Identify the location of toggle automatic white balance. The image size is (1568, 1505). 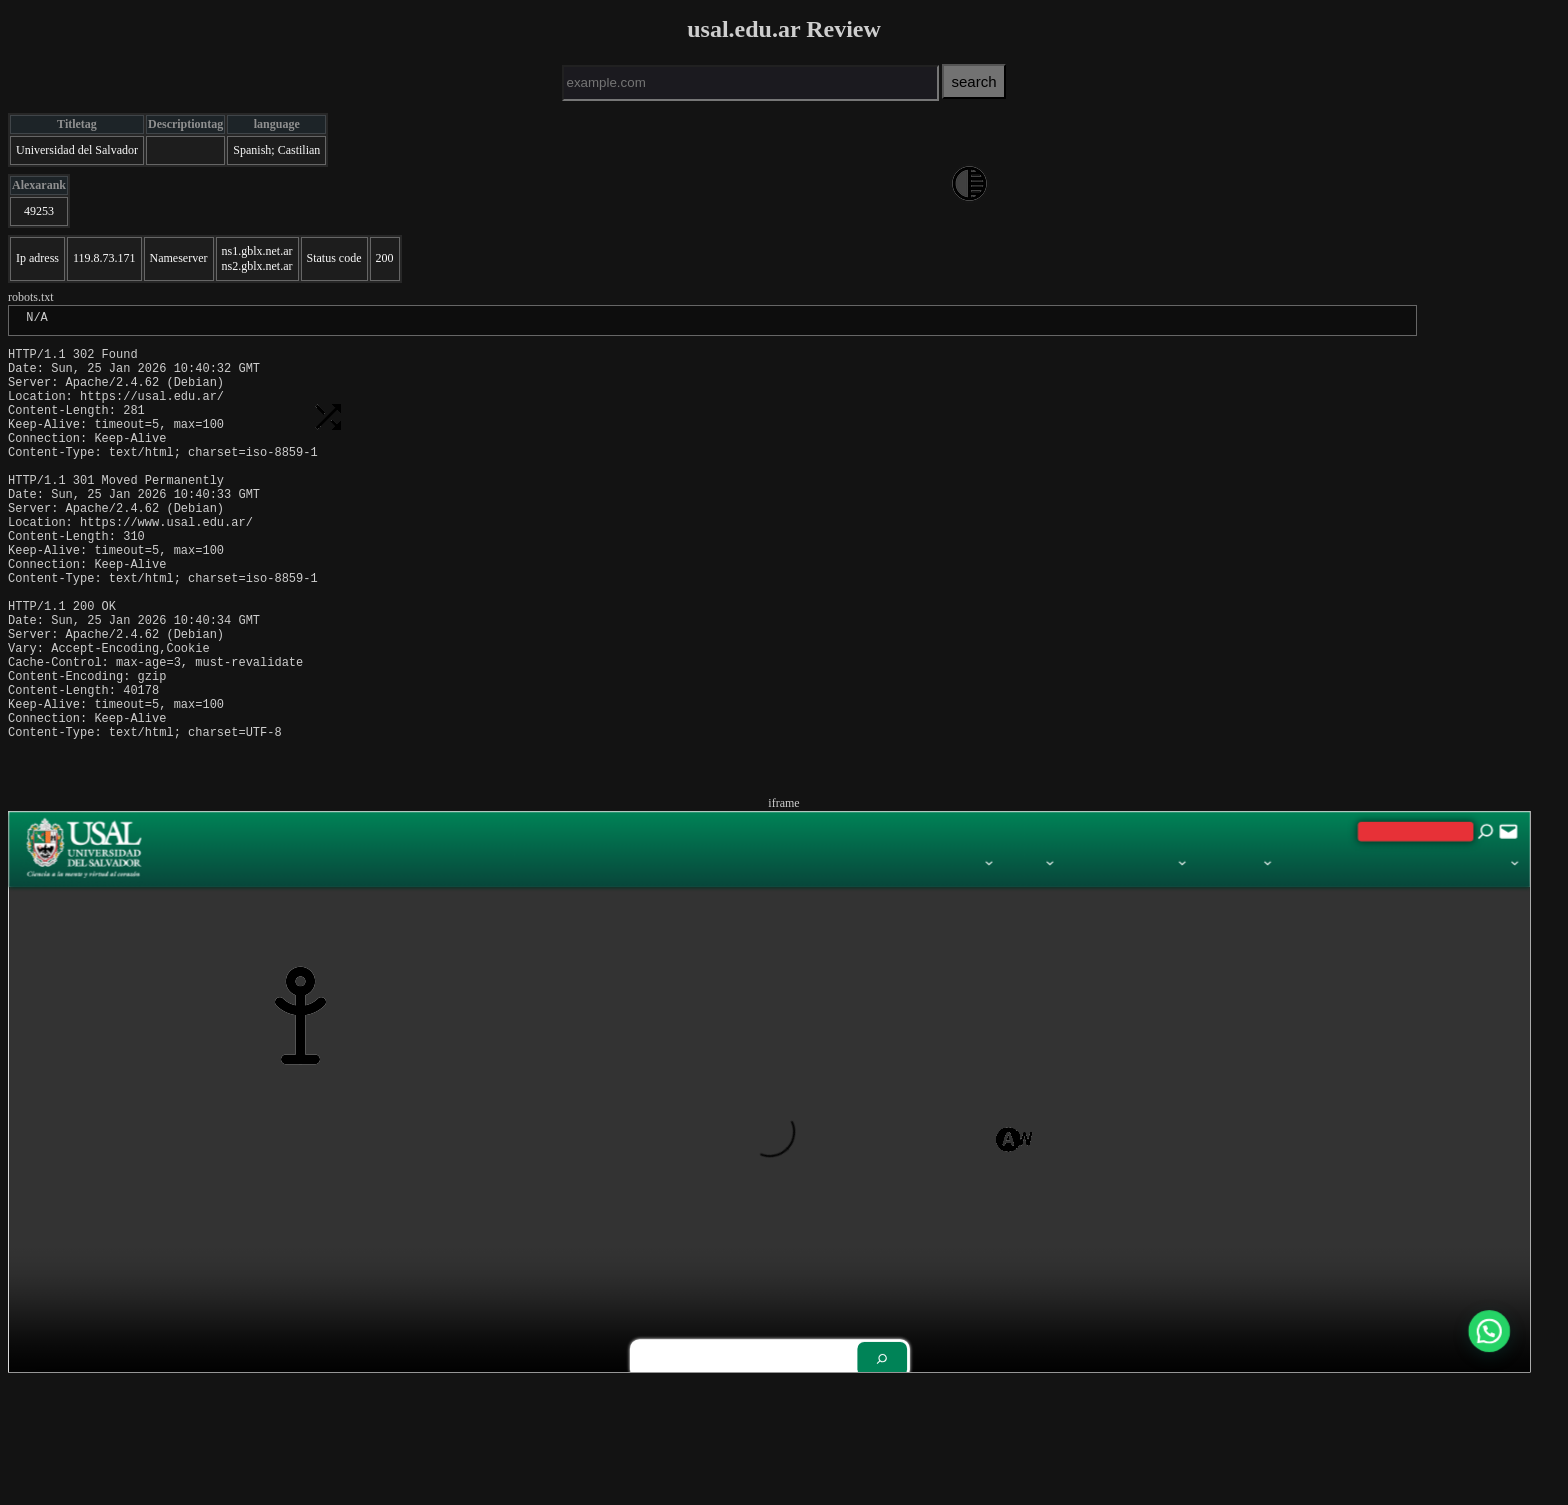
(1014, 1139).